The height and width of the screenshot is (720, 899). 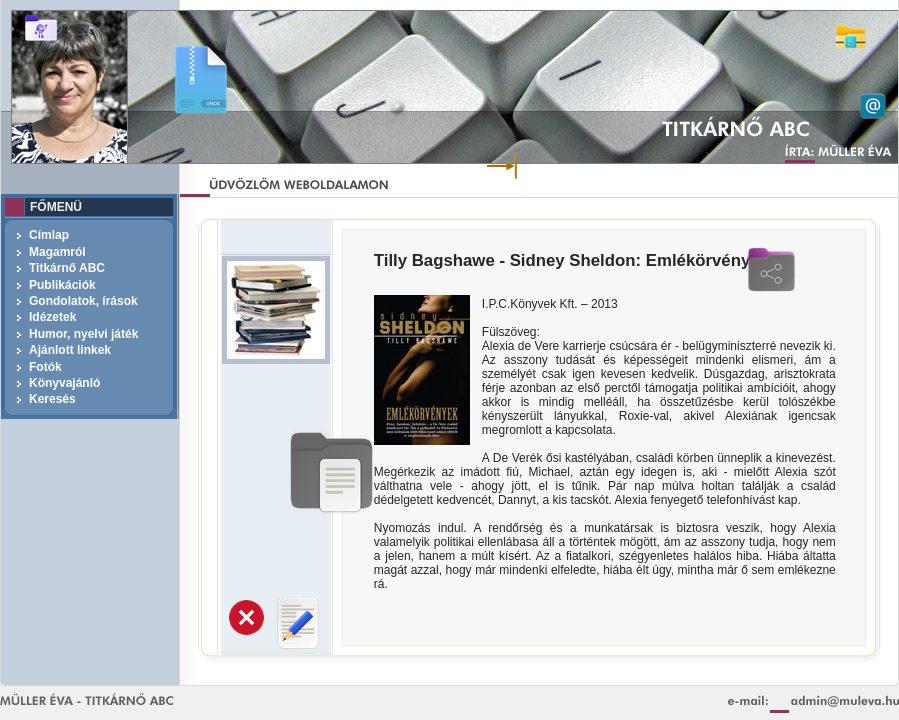 What do you see at coordinates (246, 617) in the screenshot?
I see `close the current window or dialog` at bounding box center [246, 617].